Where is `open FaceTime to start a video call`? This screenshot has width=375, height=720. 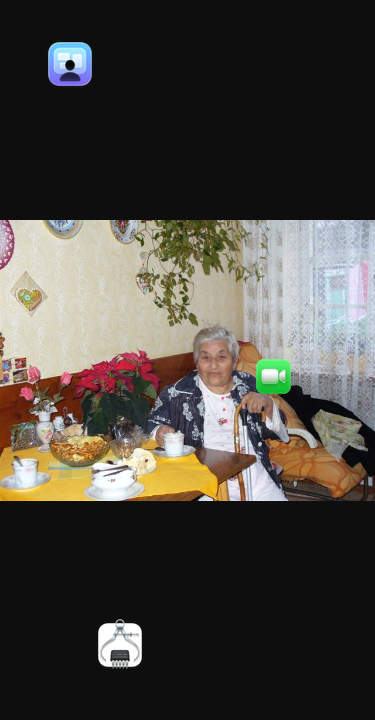 open FaceTime to start a video call is located at coordinates (273, 376).